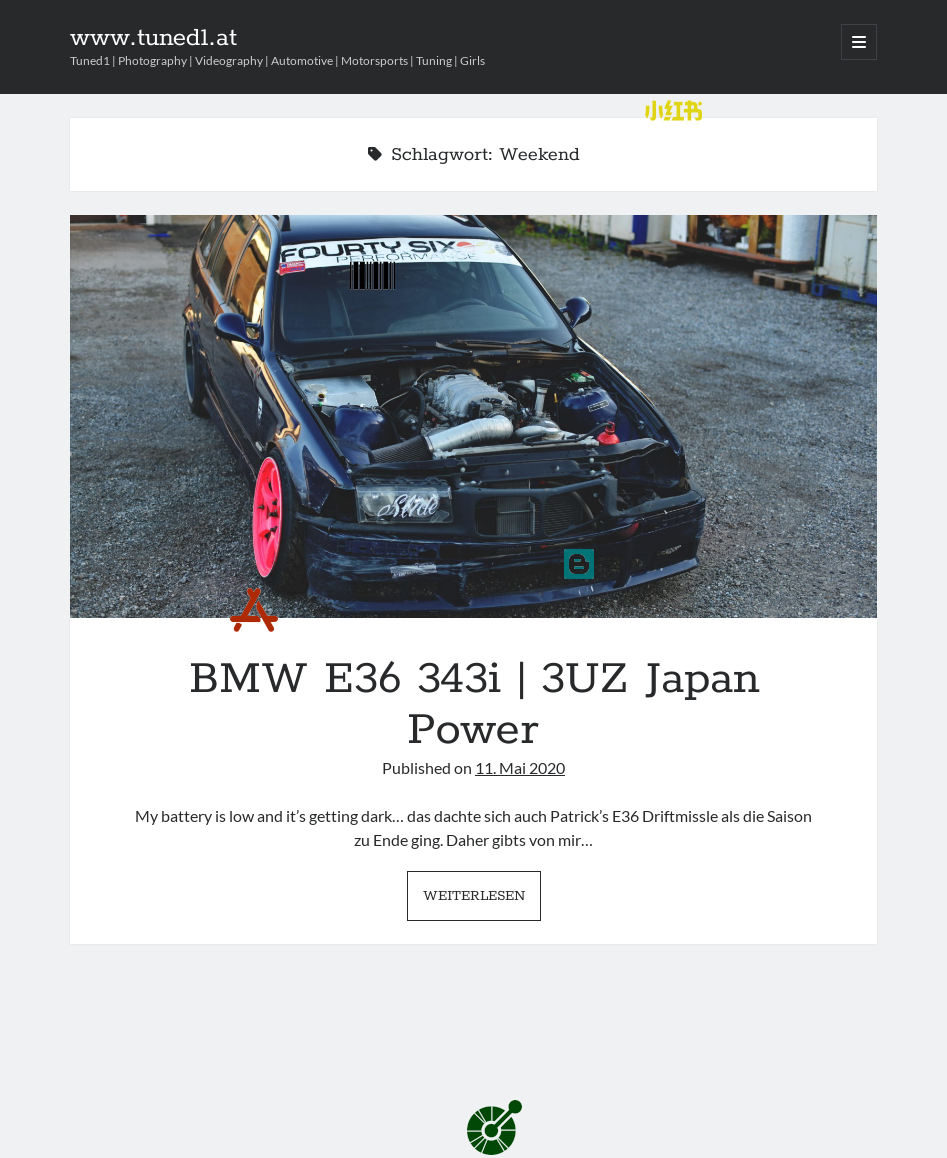 The width and height of the screenshot is (947, 1158). Describe the element at coordinates (673, 110) in the screenshot. I see `open xiaohongshu app` at that location.